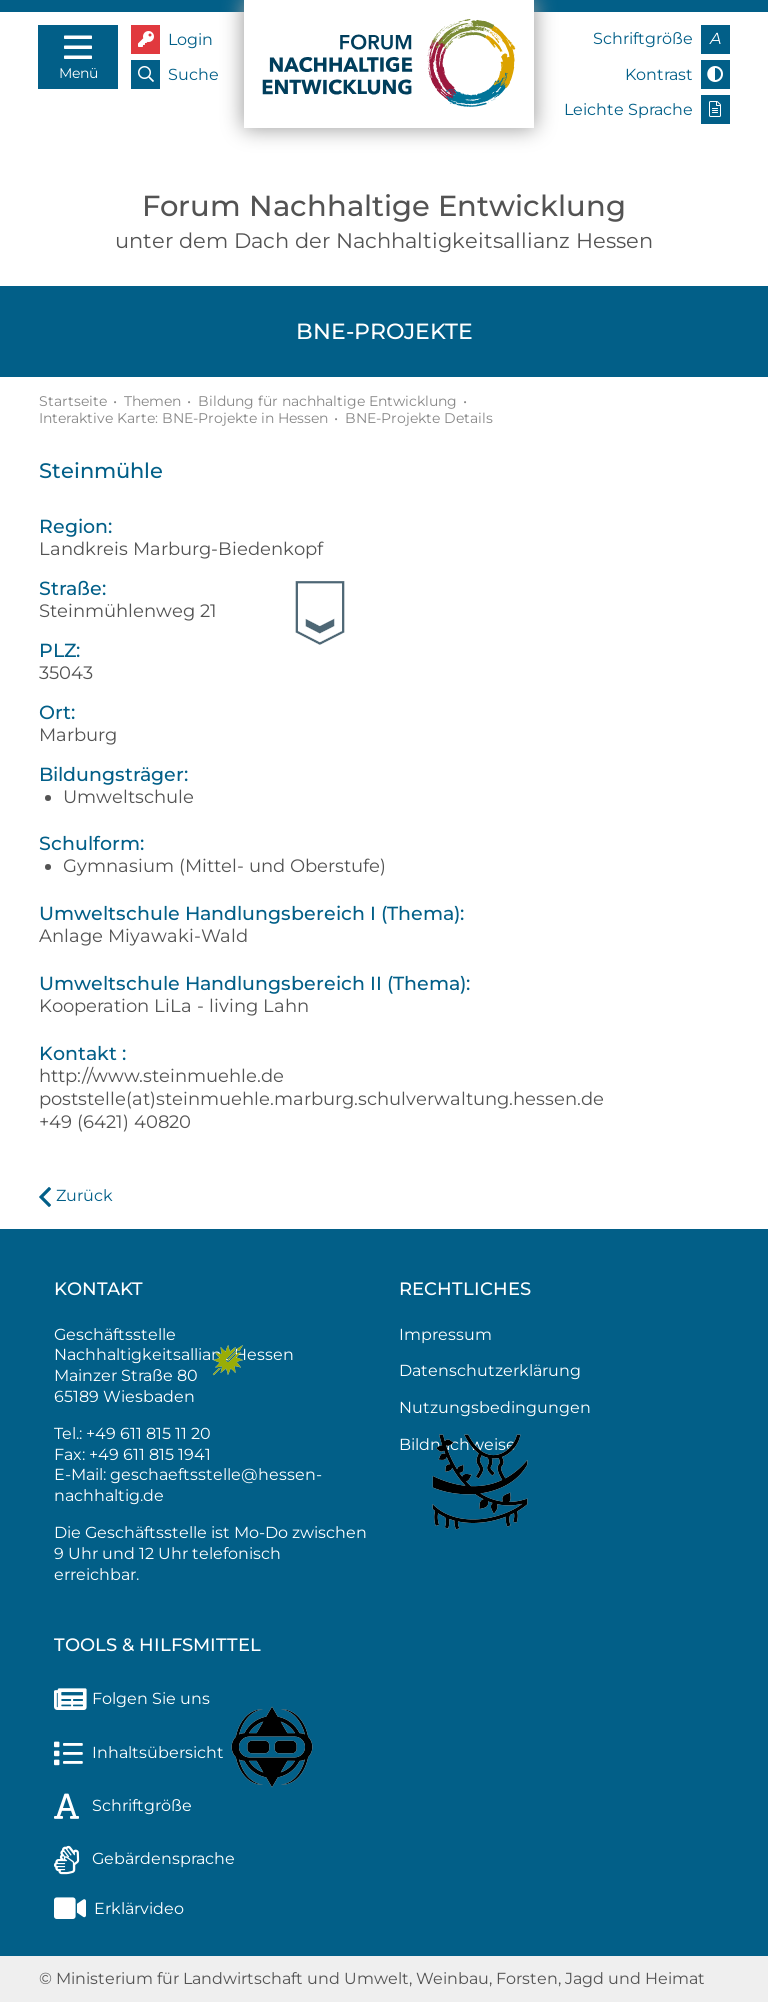 The image size is (768, 2002). I want to click on nature or plant-themed game element, so click(480, 1482).